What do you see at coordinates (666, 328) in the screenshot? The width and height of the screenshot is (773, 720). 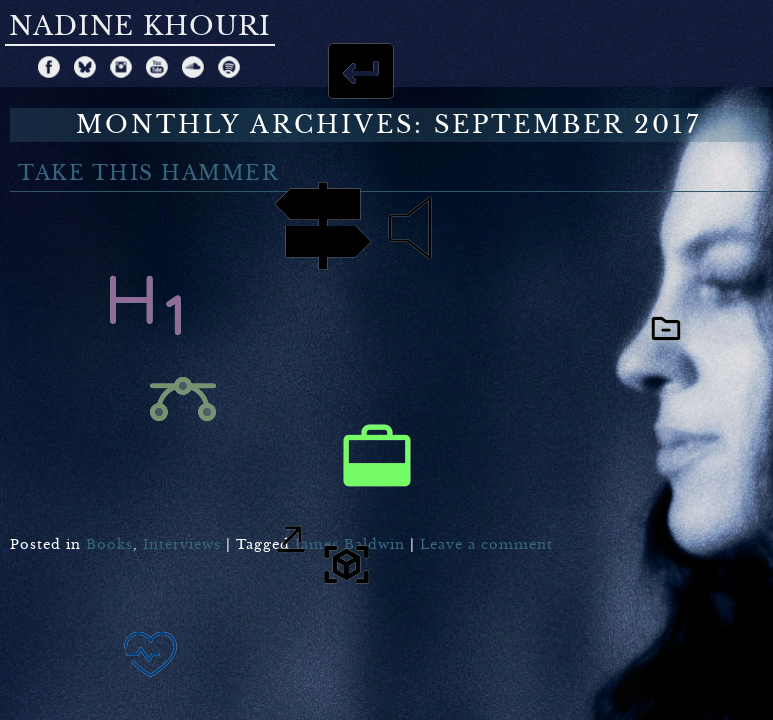 I see `remove a folder` at bounding box center [666, 328].